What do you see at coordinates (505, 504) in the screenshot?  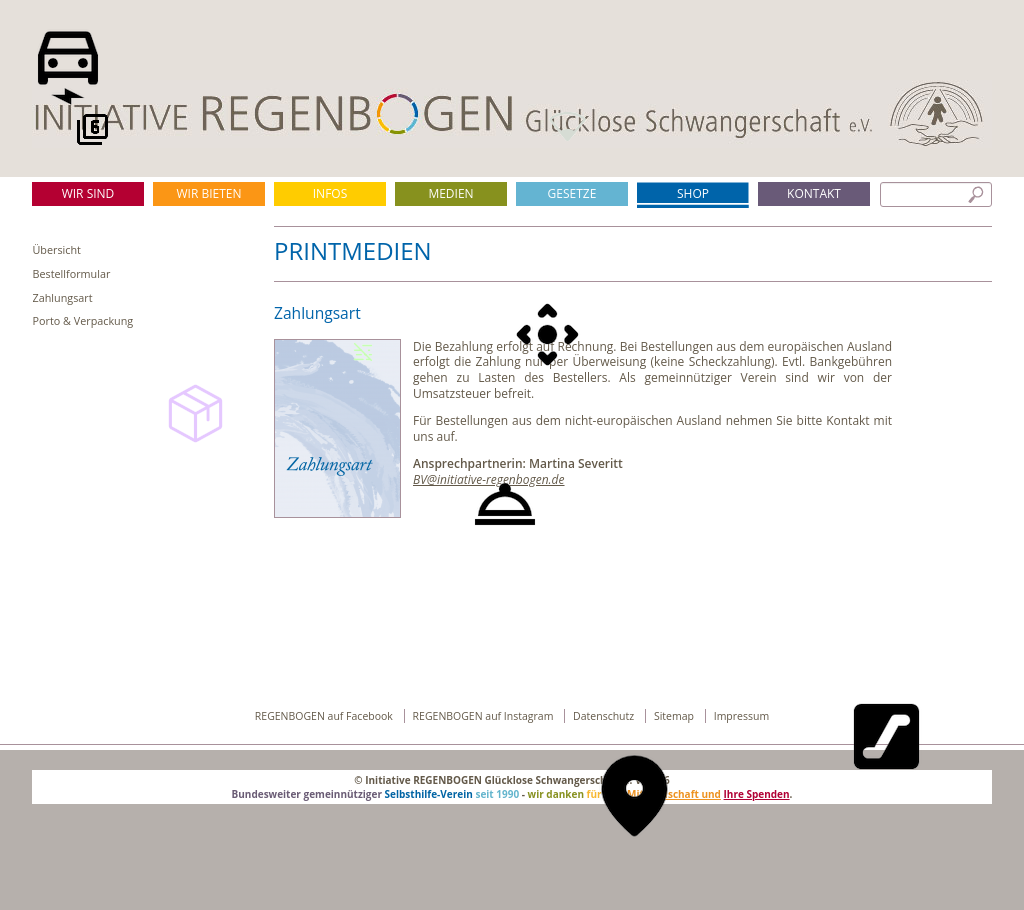 I see `request room service or hotel amenities` at bounding box center [505, 504].